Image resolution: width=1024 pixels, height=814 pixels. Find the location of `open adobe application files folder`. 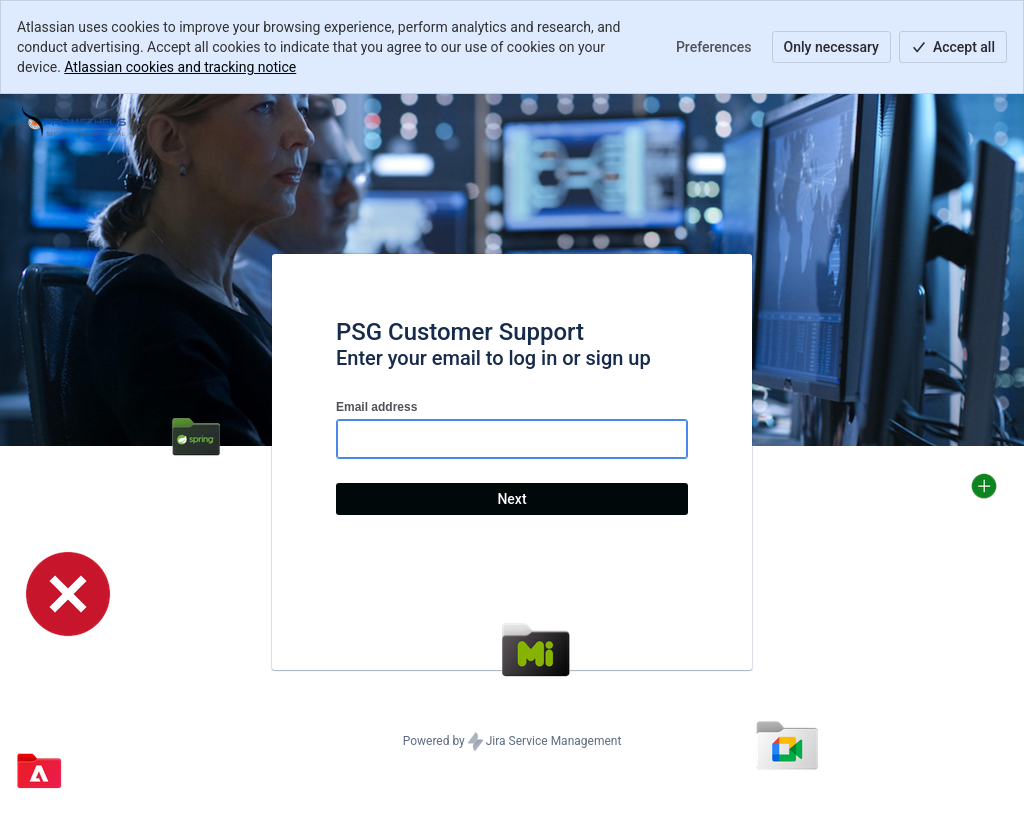

open adobe application files folder is located at coordinates (39, 772).